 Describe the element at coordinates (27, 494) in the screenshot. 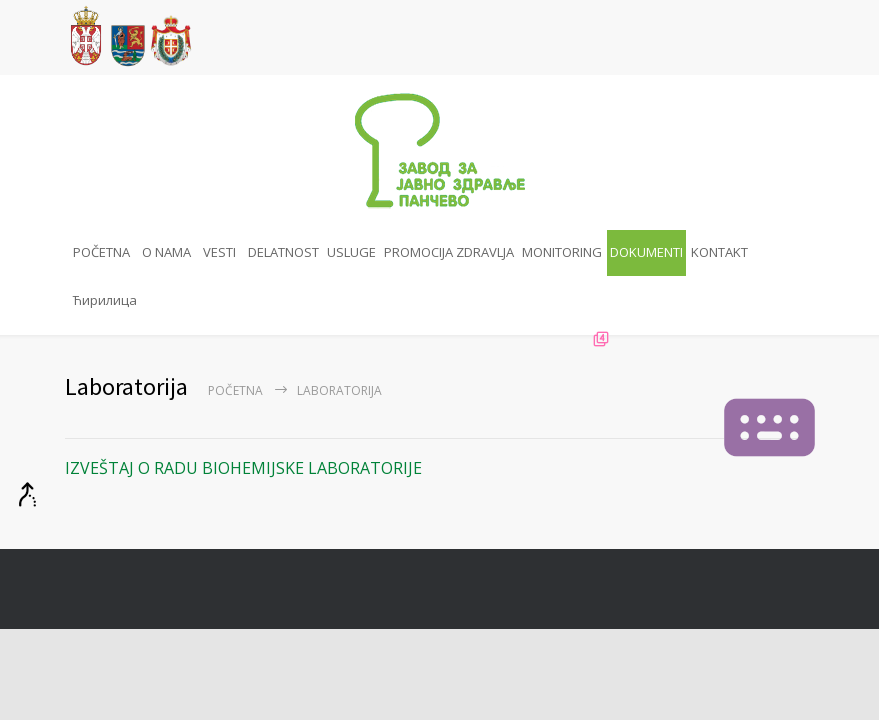

I see `merge content from right into main branch` at that location.